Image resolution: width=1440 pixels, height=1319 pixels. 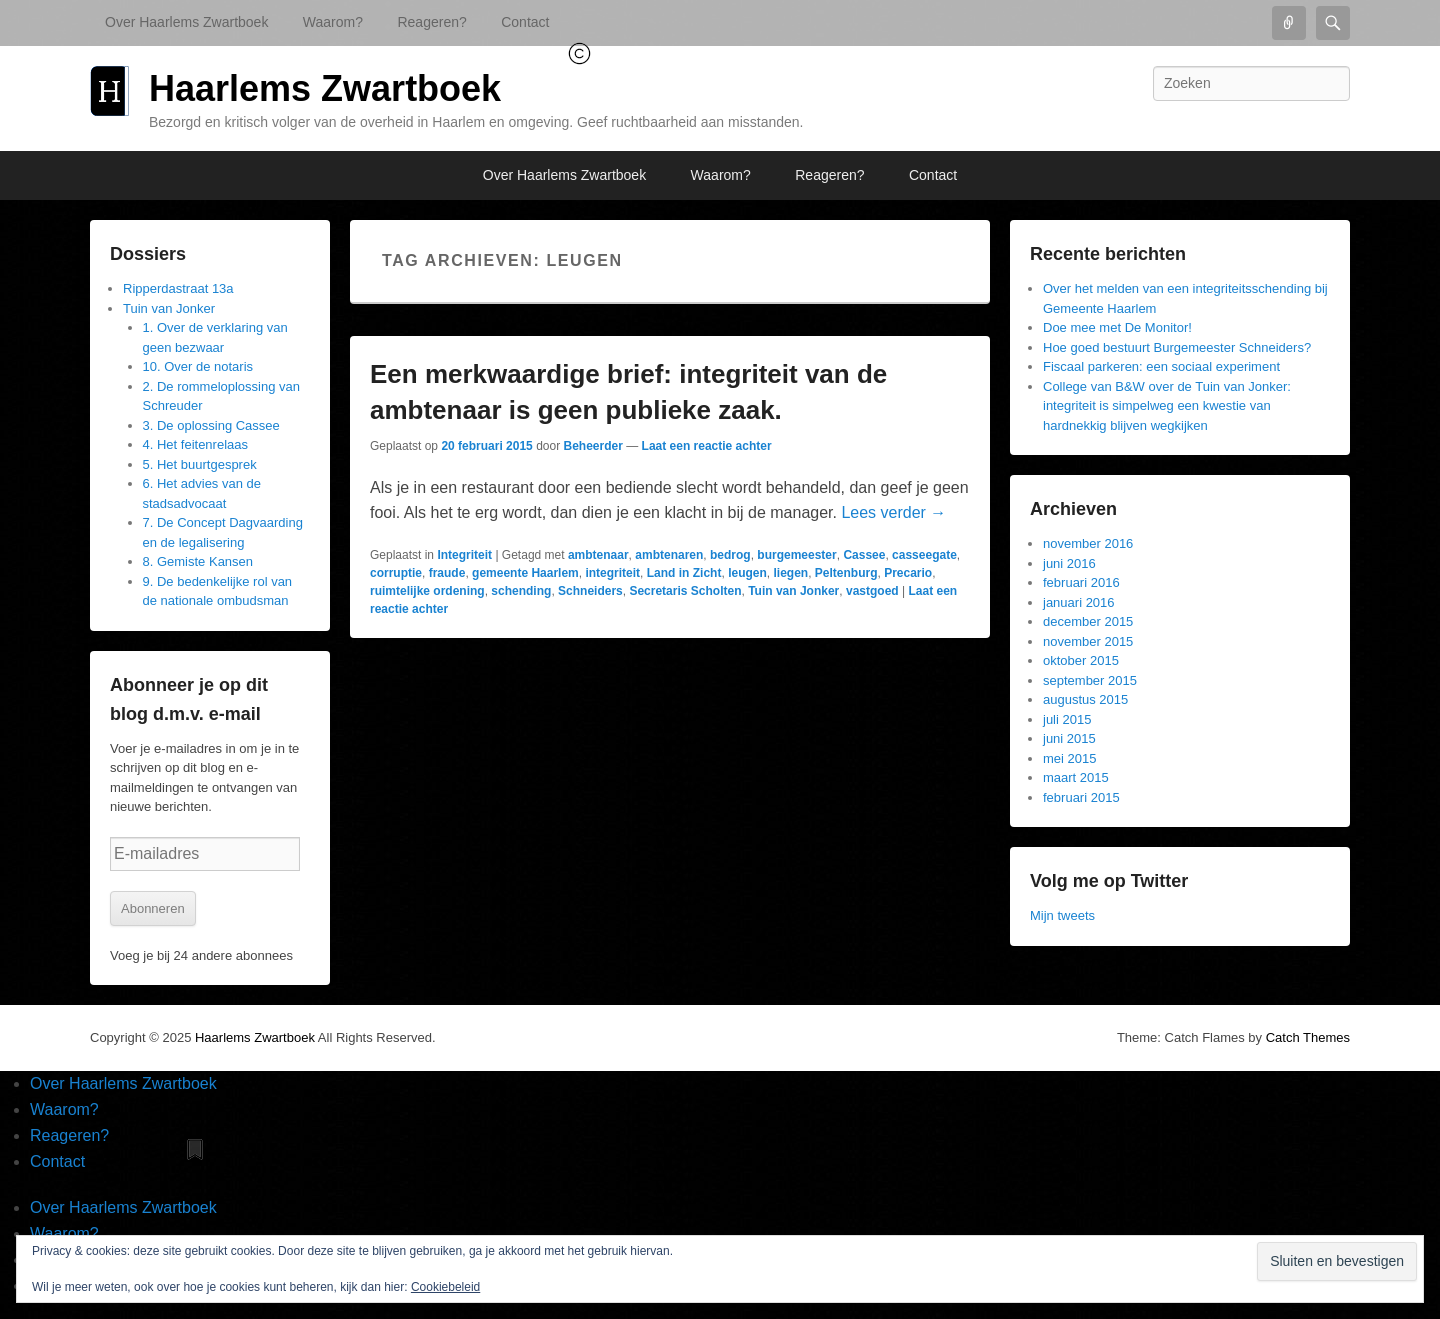 What do you see at coordinates (579, 53) in the screenshot?
I see `indicates copyrighted content` at bounding box center [579, 53].